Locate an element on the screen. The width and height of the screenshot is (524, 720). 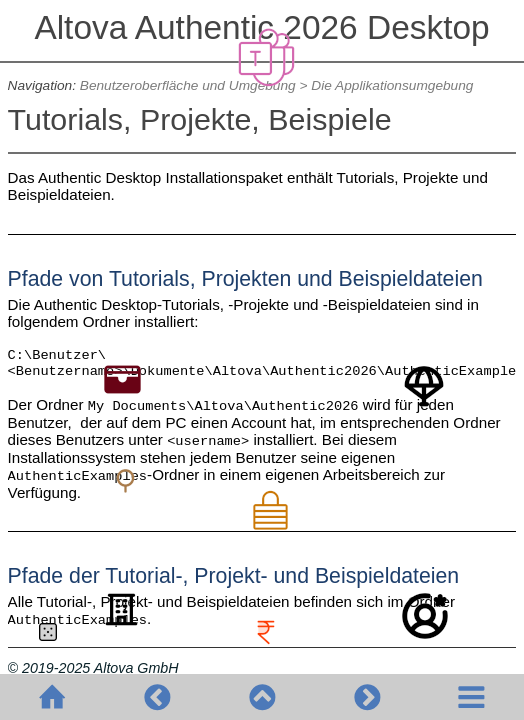
access user profile settings is located at coordinates (425, 616).